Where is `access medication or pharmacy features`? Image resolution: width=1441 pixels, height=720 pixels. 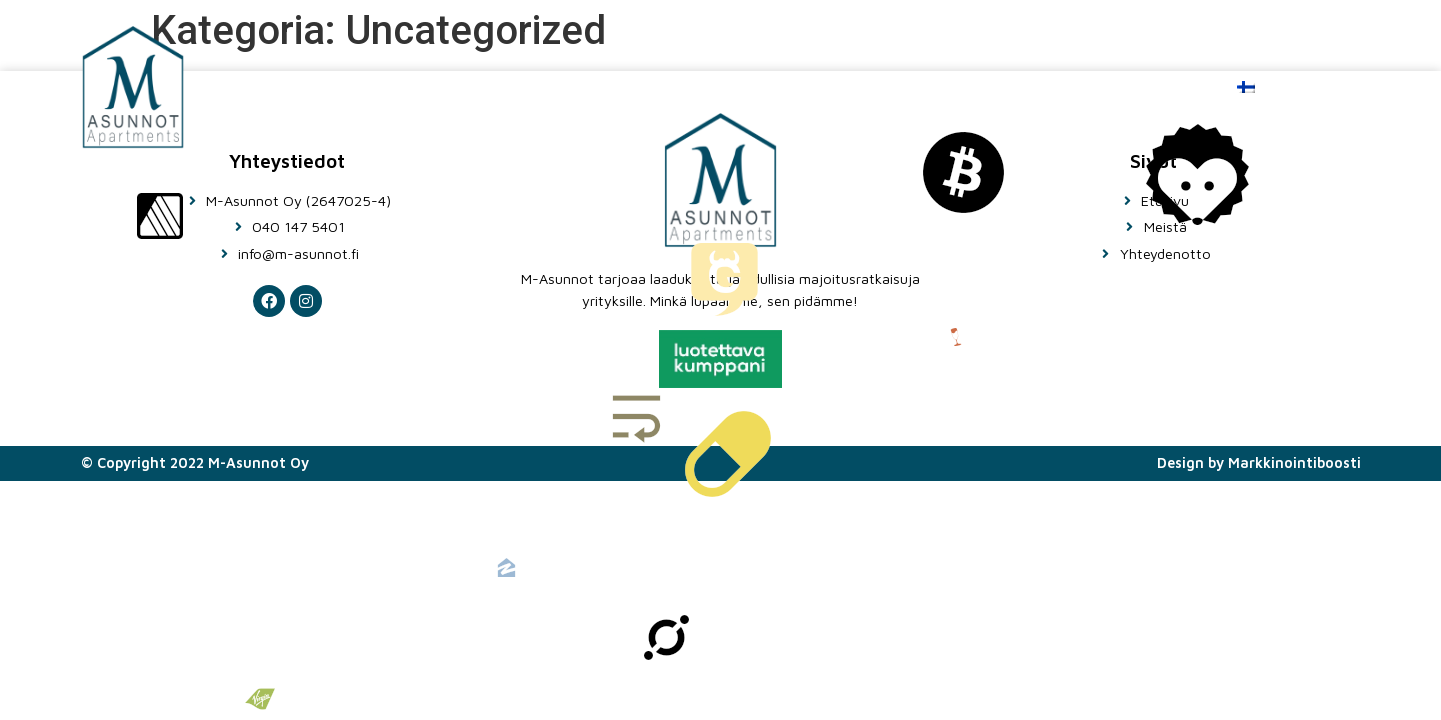 access medication or pharmacy features is located at coordinates (728, 454).